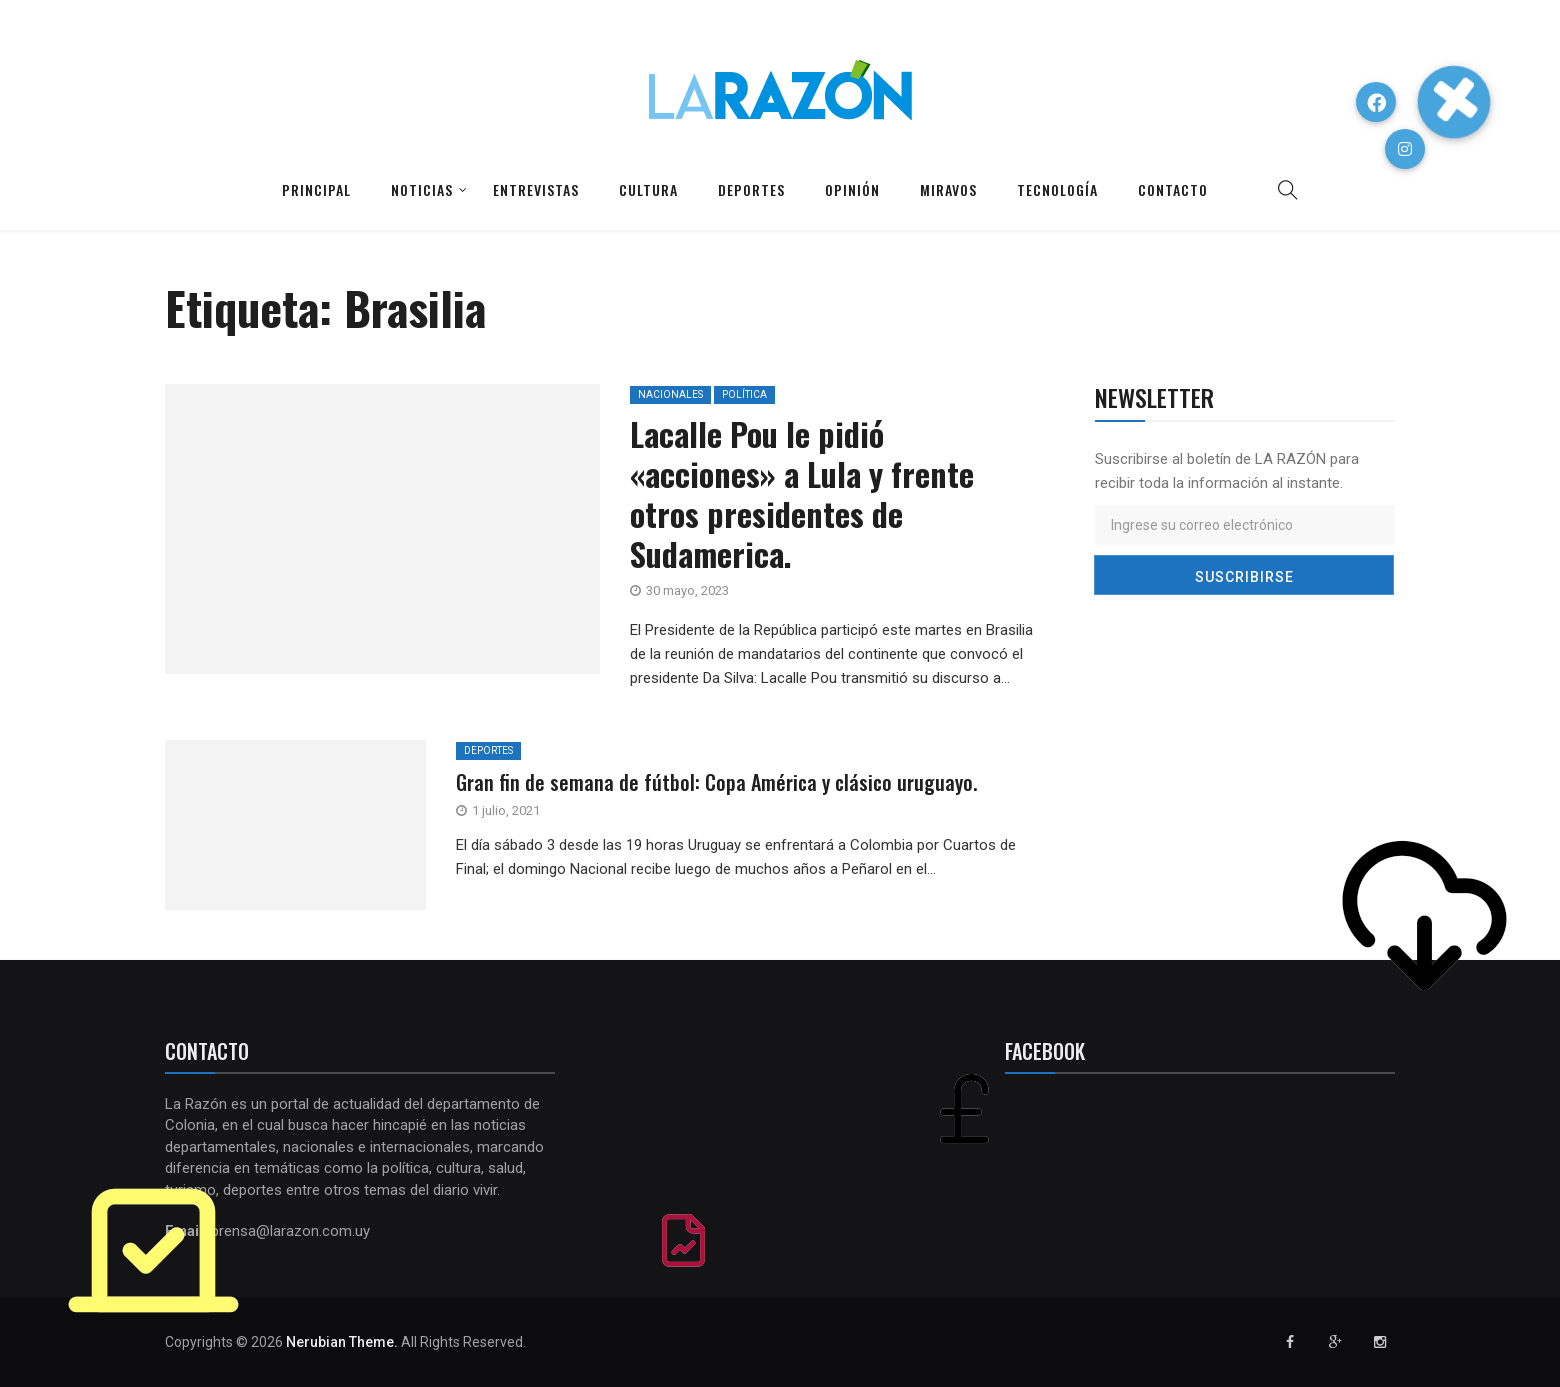 This screenshot has height=1387, width=1560. I want to click on view pricing in British pounds, so click(964, 1108).